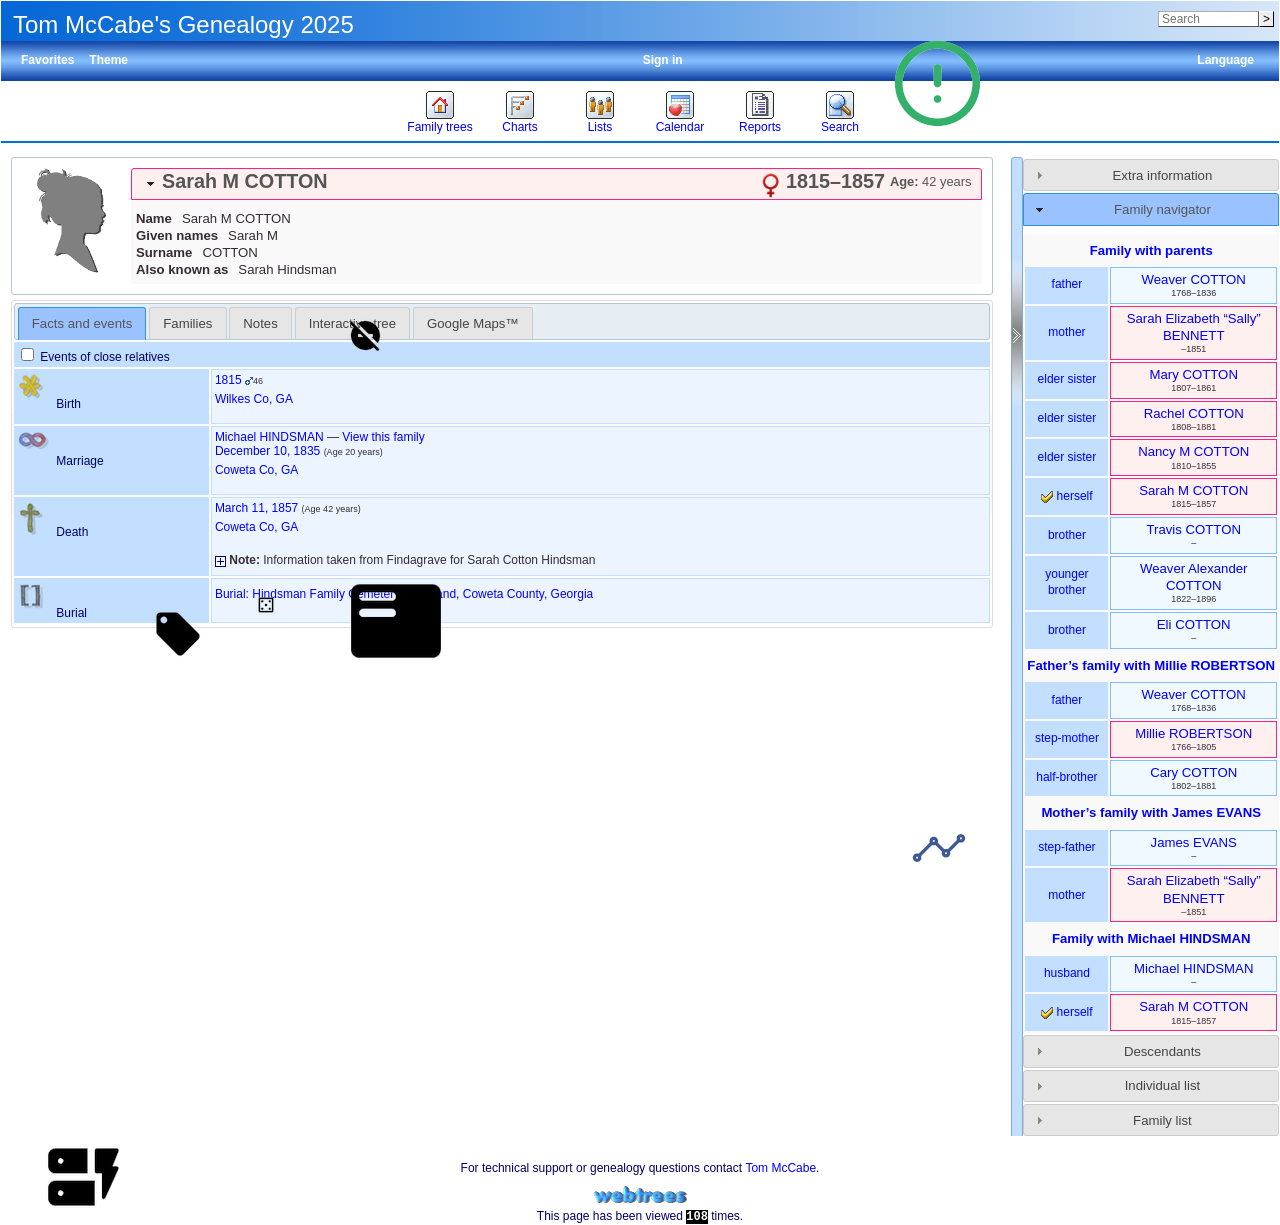 Image resolution: width=1280 pixels, height=1225 pixels. I want to click on add or view tags for an item, so click(178, 634).